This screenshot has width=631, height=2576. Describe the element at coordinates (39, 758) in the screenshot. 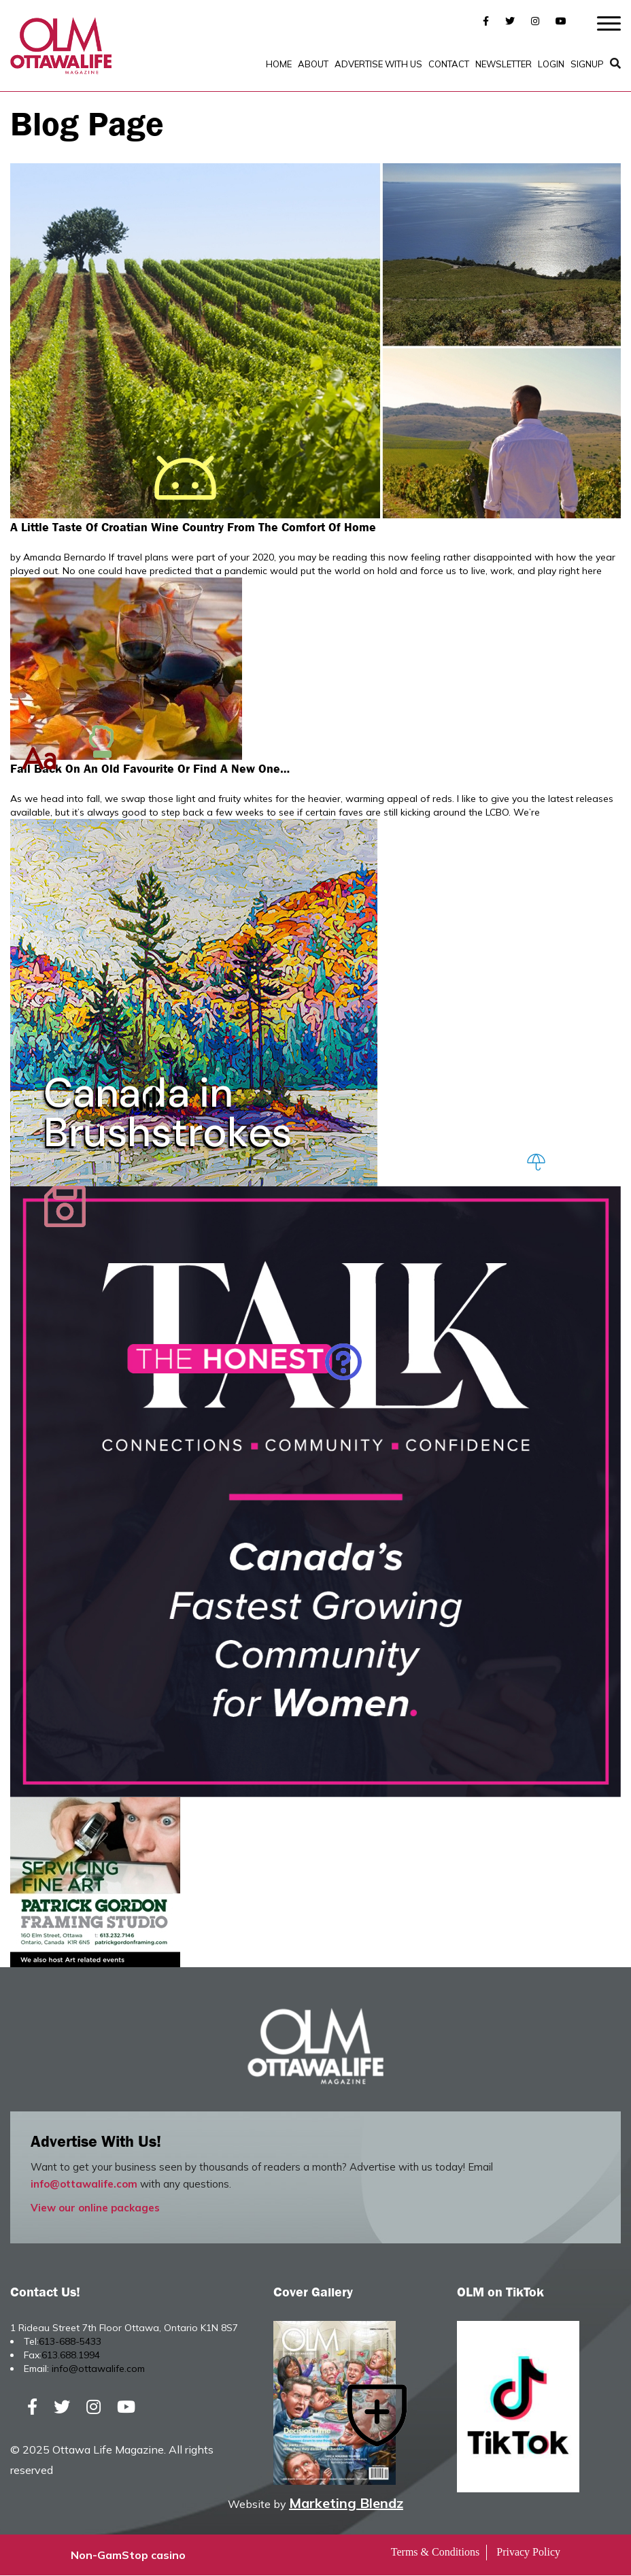

I see `change font or text settings` at that location.